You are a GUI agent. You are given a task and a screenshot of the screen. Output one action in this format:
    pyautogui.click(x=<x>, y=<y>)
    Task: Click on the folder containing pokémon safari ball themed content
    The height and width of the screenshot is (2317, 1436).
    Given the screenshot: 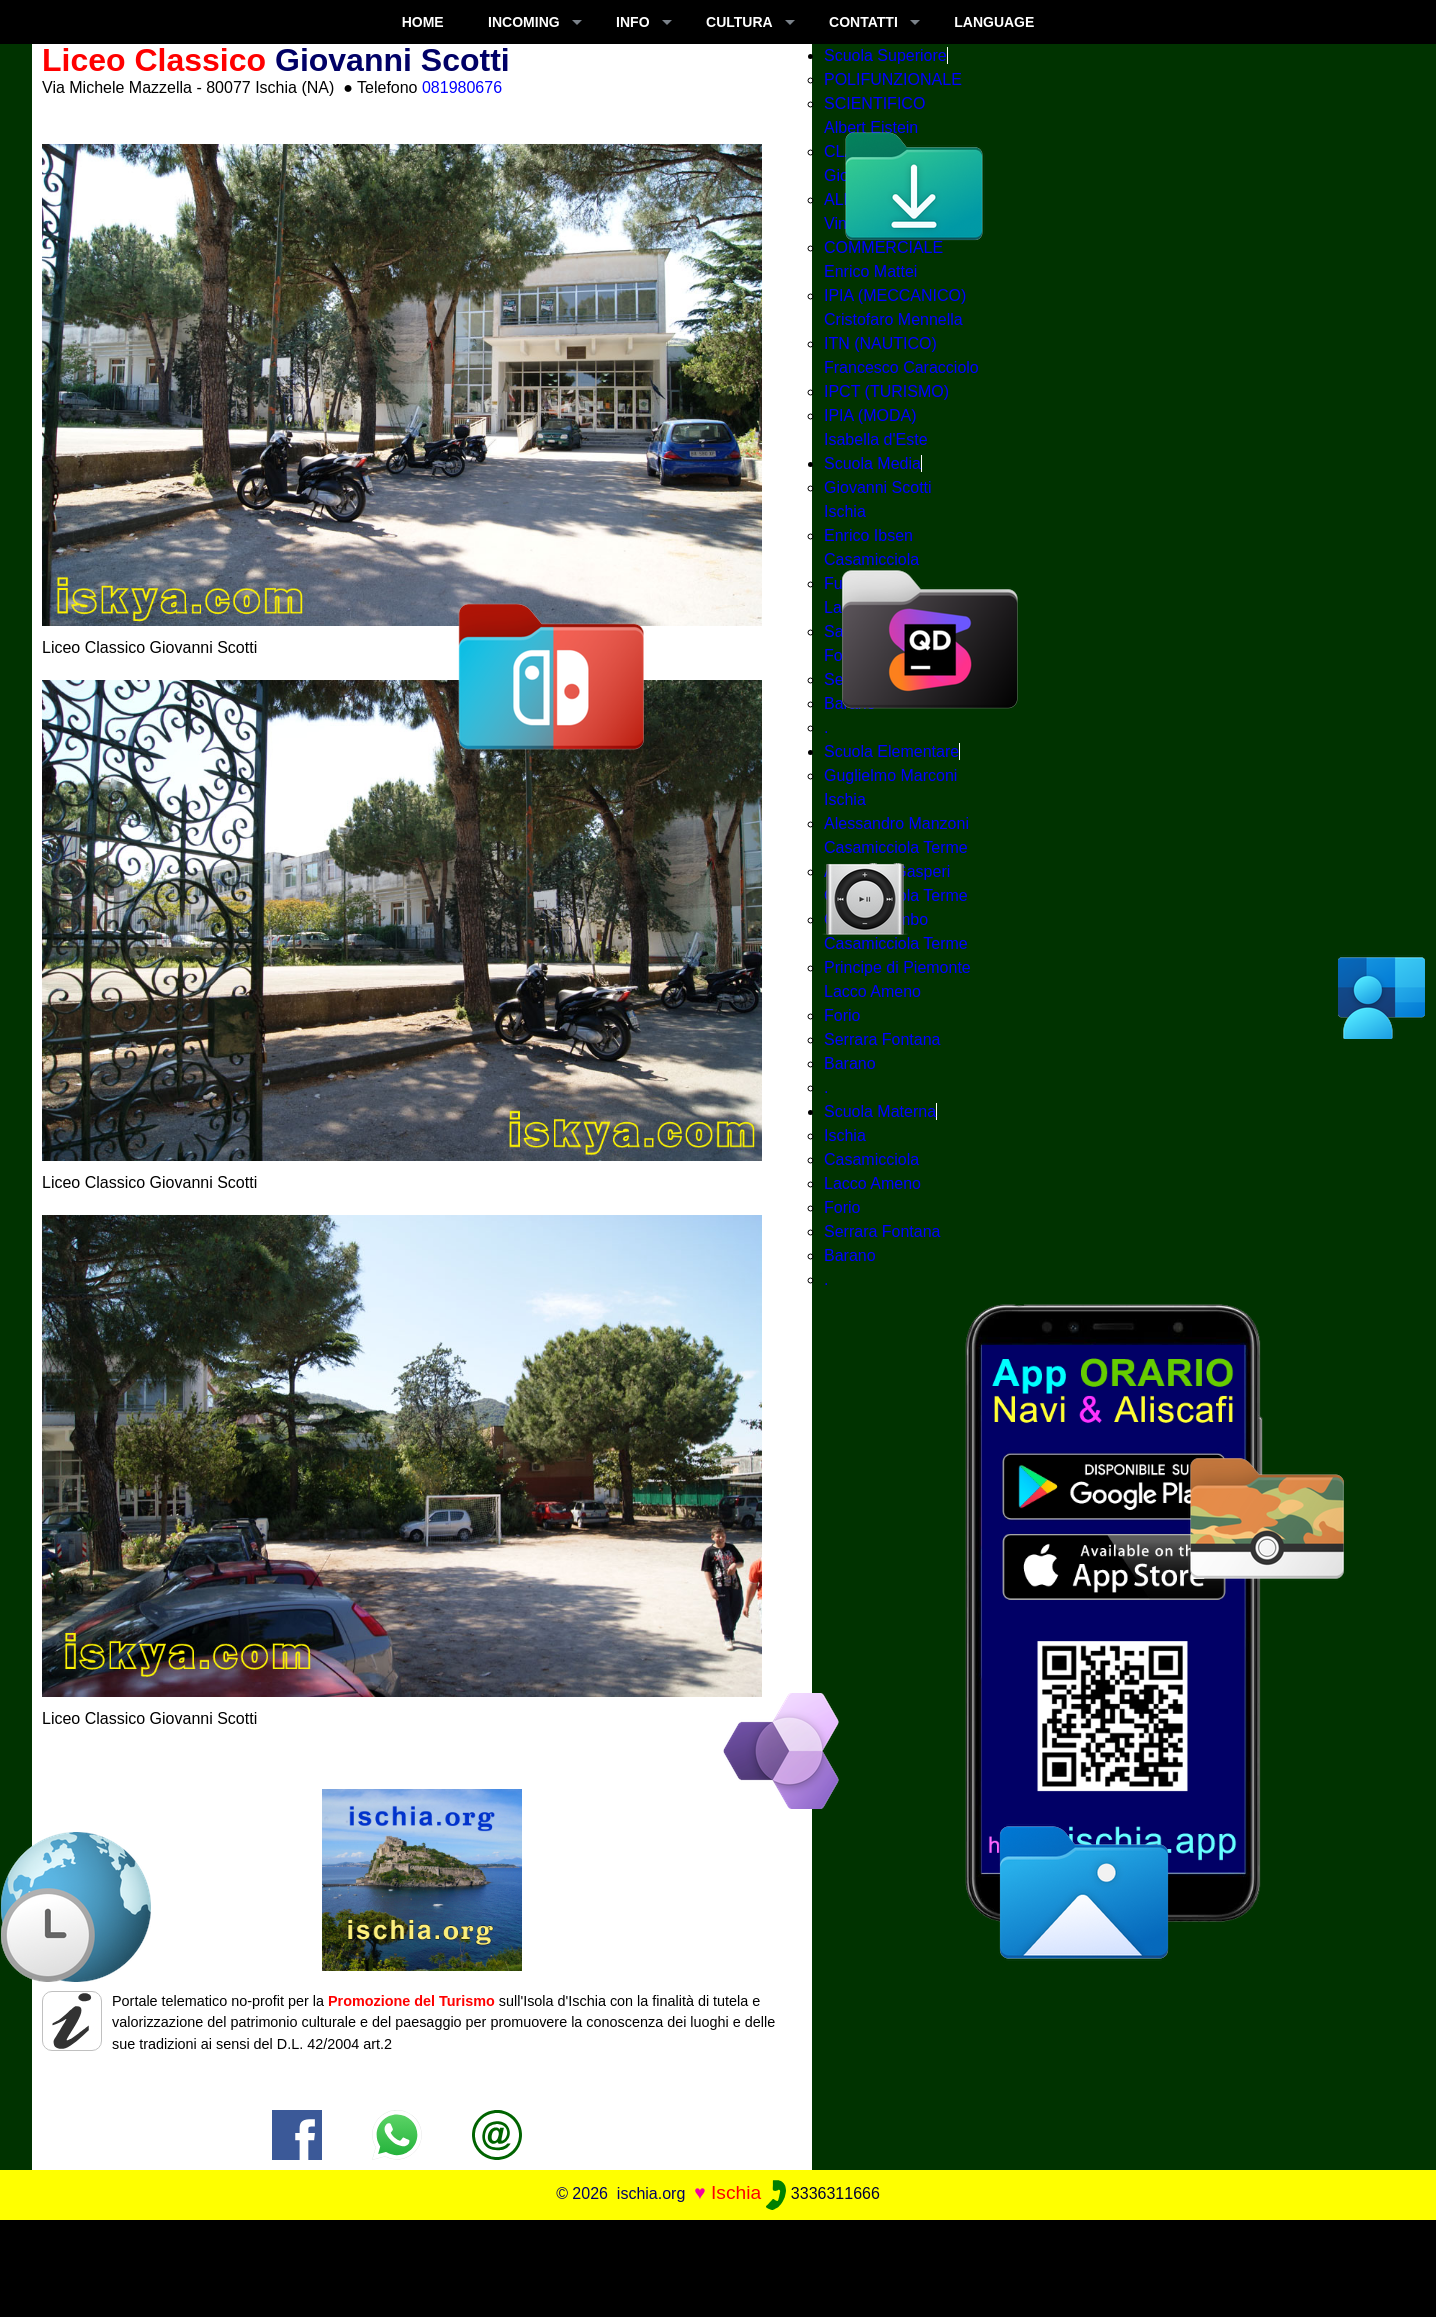 What is the action you would take?
    pyautogui.click(x=1266, y=1522)
    